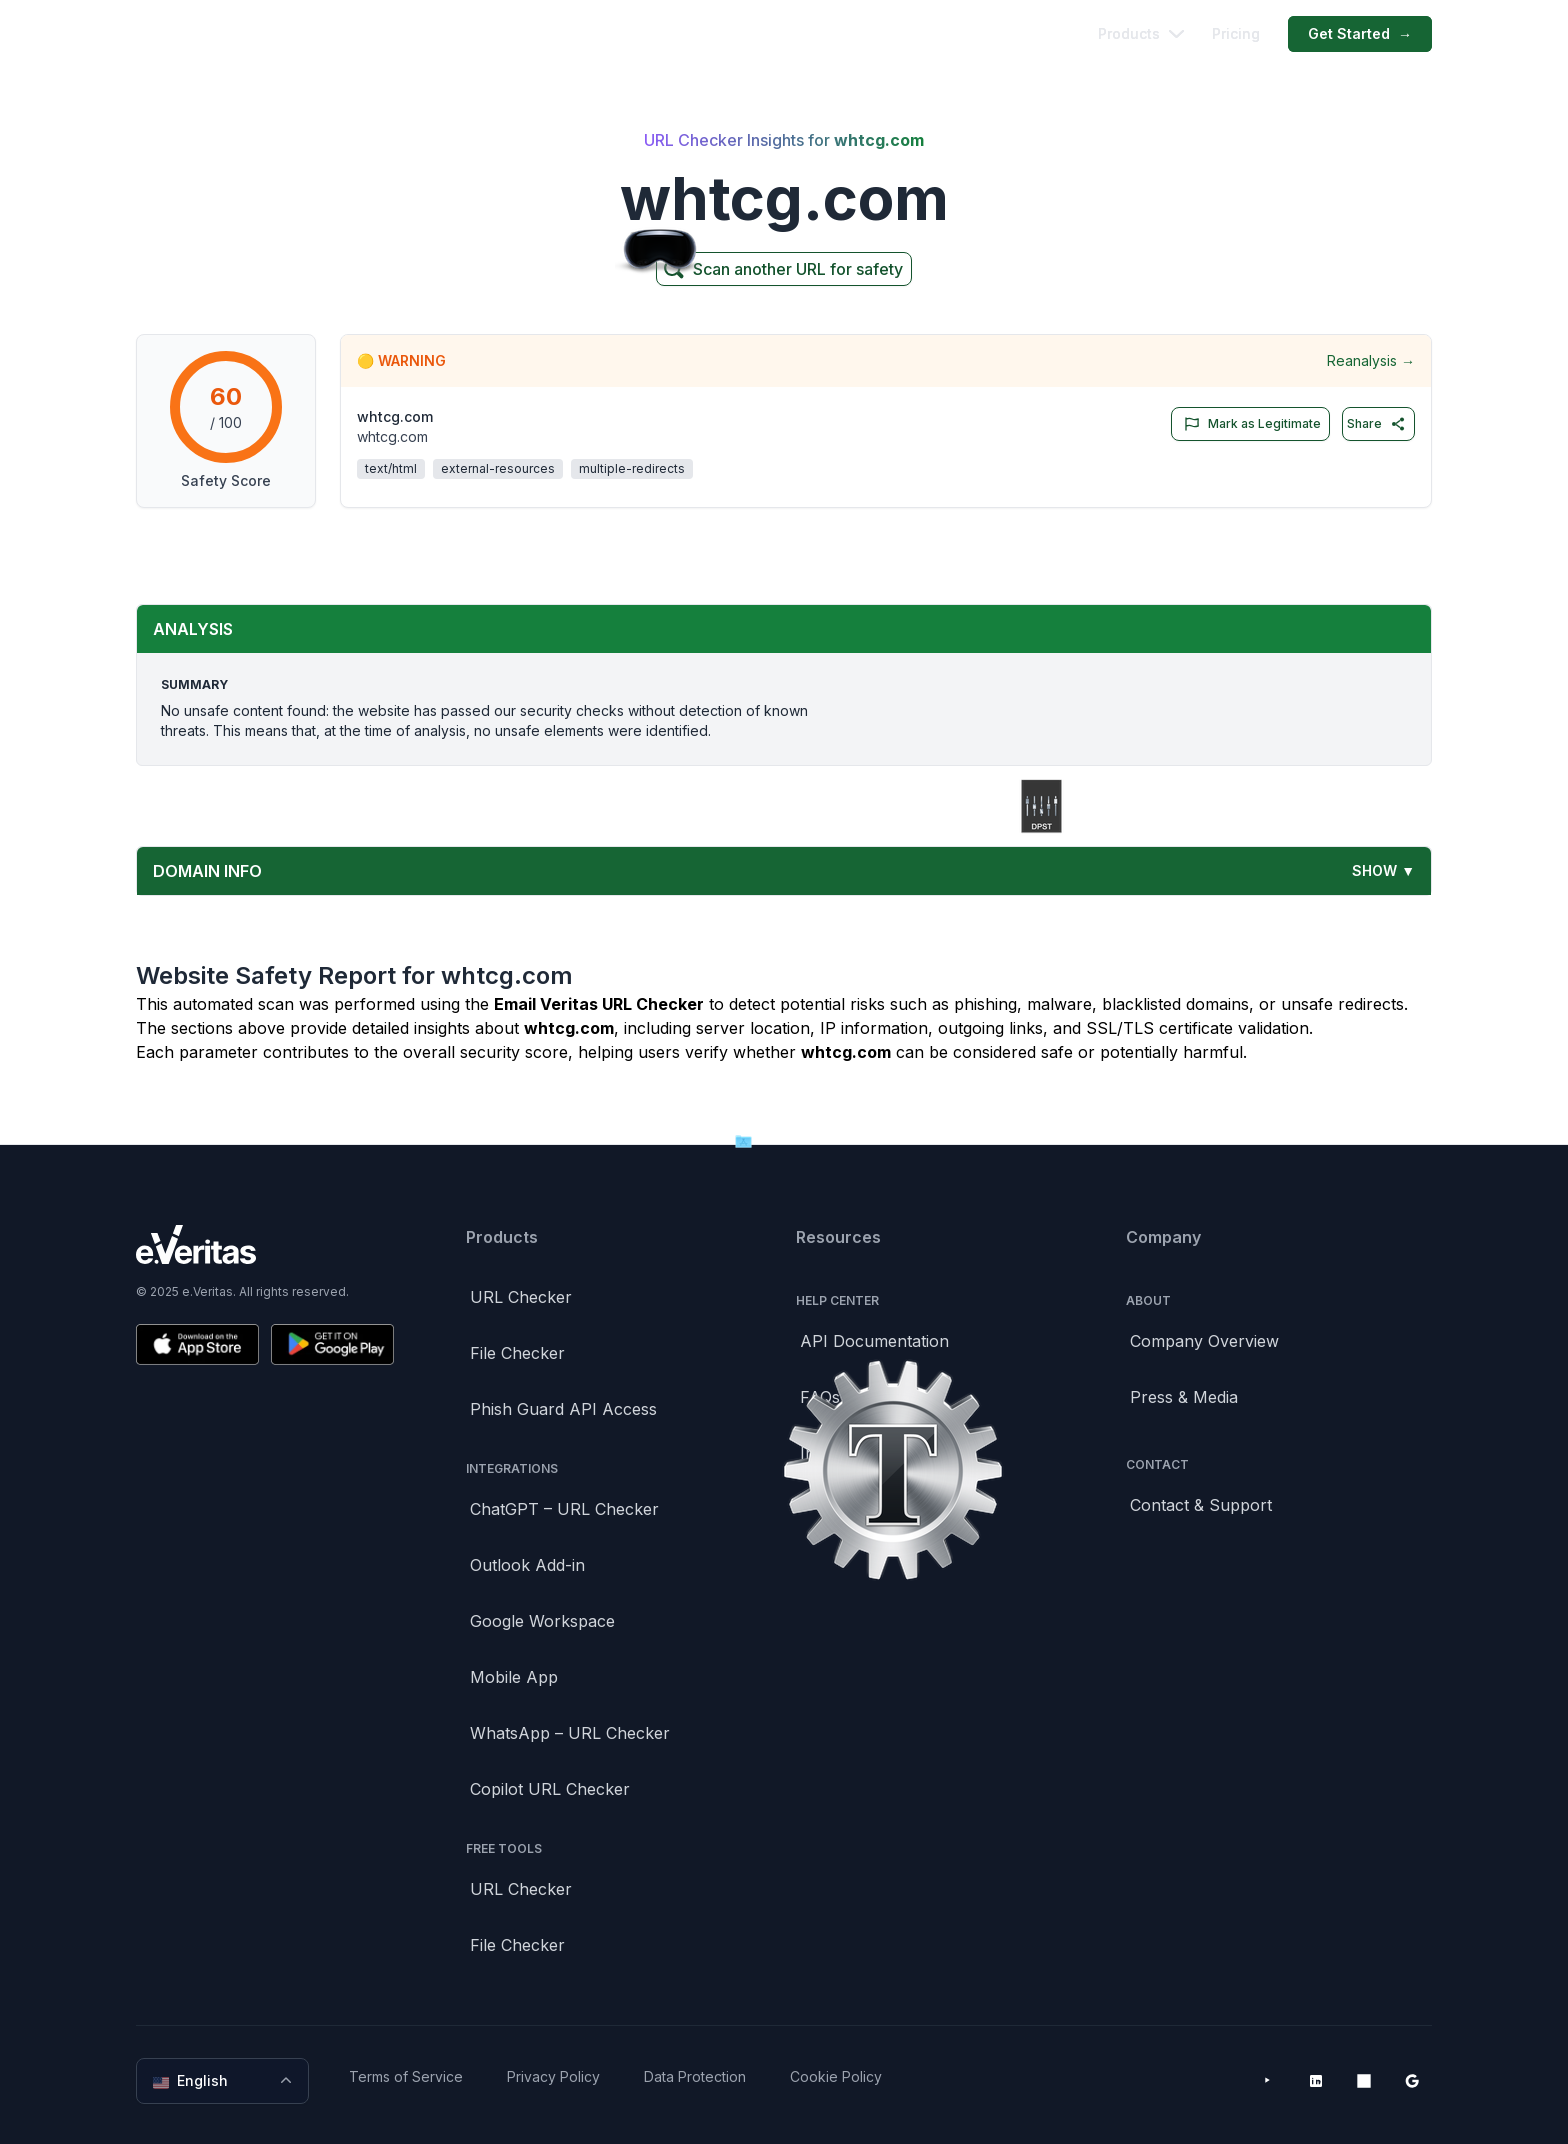 This screenshot has width=1568, height=2144. I want to click on access text behavior settings in iMovie, so click(893, 1470).